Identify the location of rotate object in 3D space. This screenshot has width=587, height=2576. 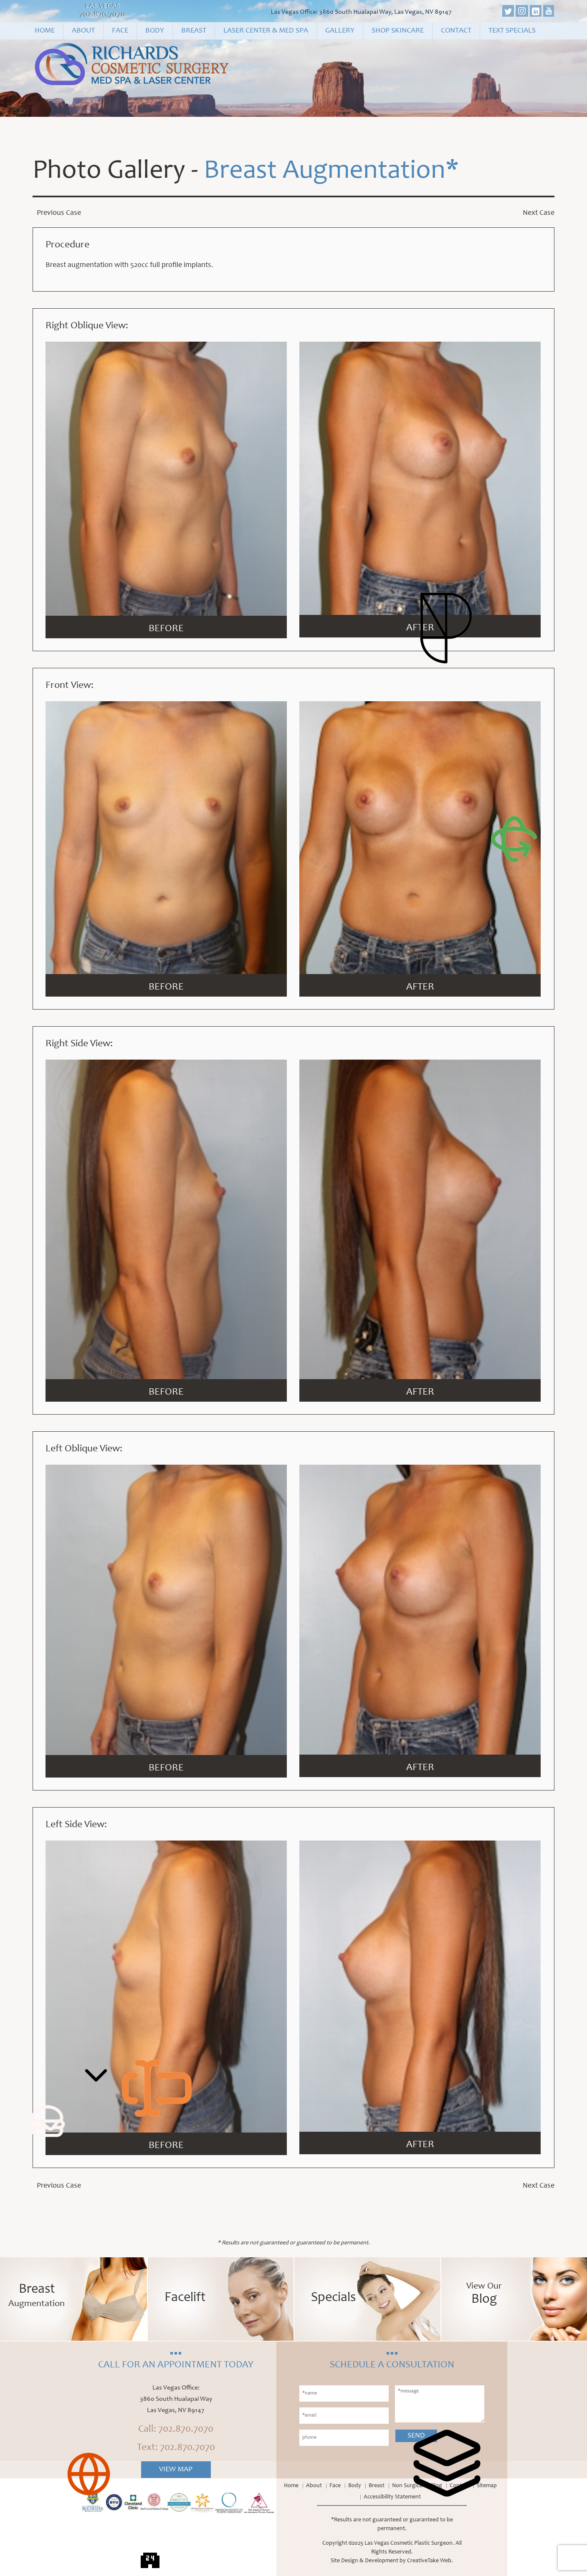
(514, 839).